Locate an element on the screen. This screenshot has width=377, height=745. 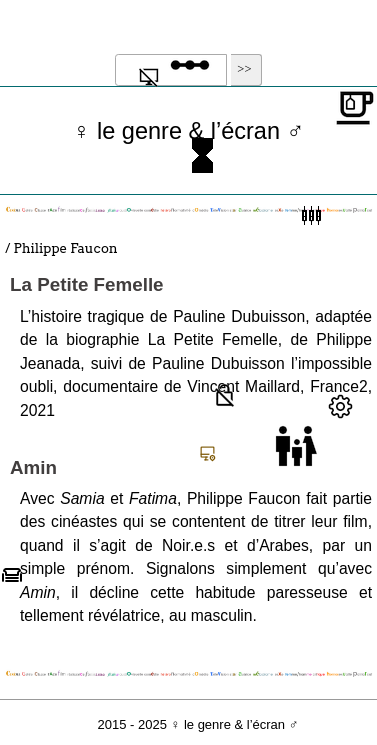
configure audio or video input connections is located at coordinates (311, 215).